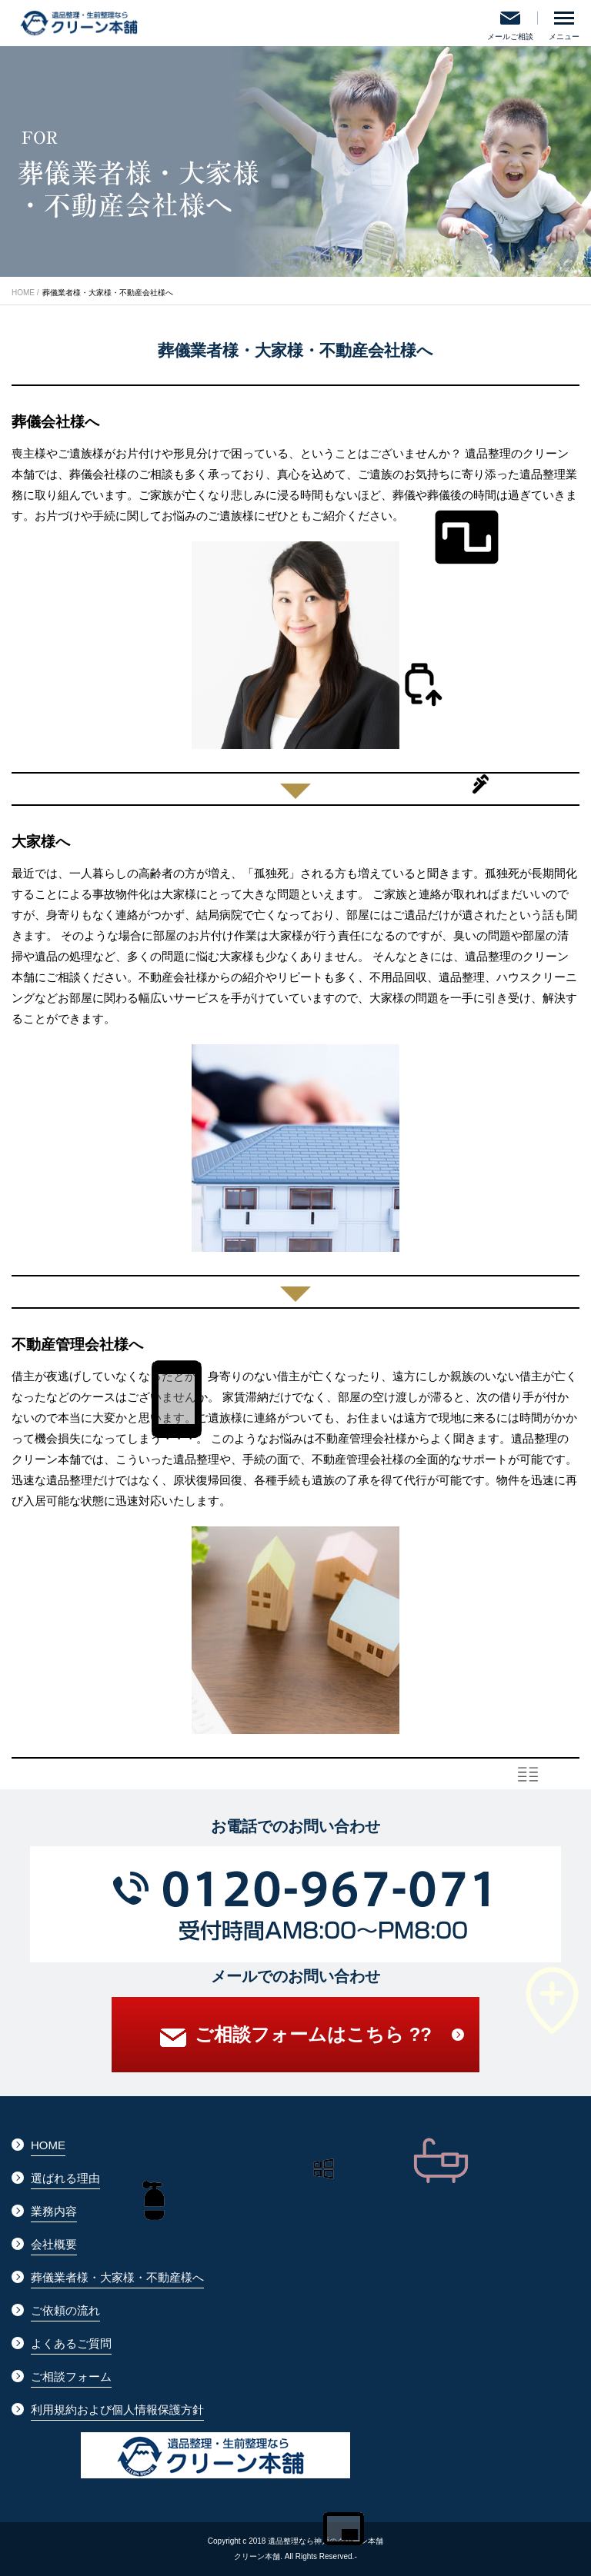  What do you see at coordinates (552, 2000) in the screenshot?
I see `add a new location pin` at bounding box center [552, 2000].